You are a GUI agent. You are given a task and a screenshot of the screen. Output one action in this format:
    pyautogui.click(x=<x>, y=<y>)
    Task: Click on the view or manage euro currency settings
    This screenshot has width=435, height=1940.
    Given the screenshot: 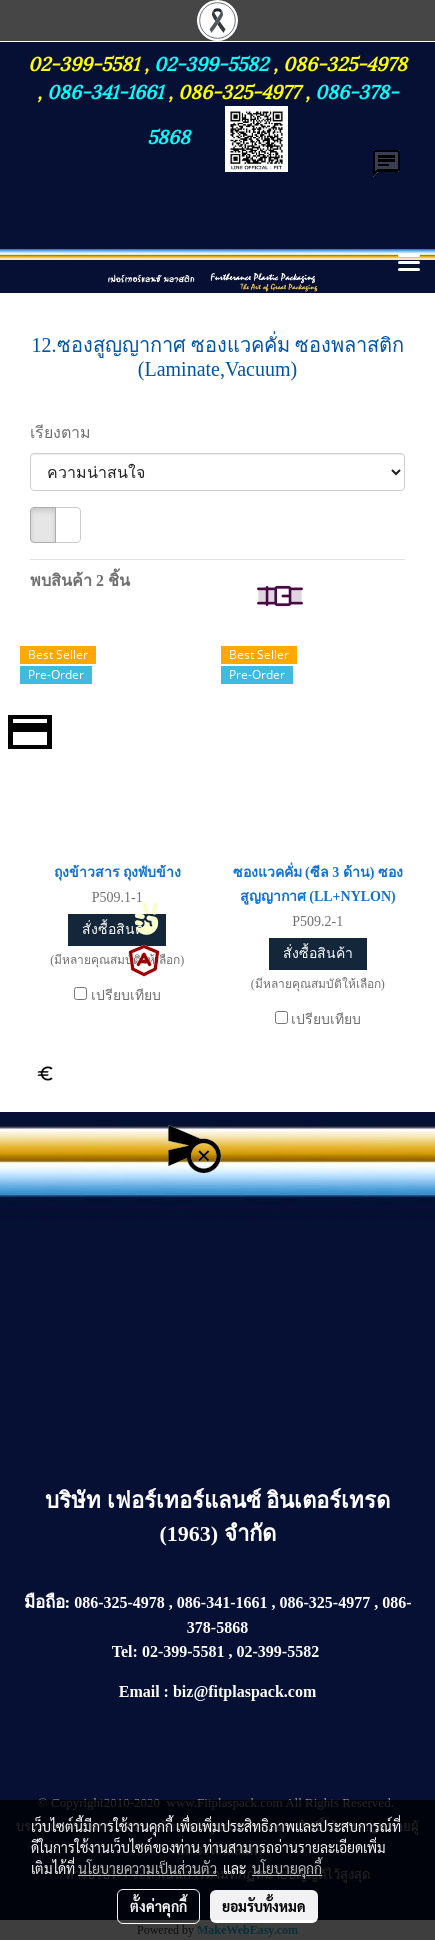 What is the action you would take?
    pyautogui.click(x=45, y=1073)
    